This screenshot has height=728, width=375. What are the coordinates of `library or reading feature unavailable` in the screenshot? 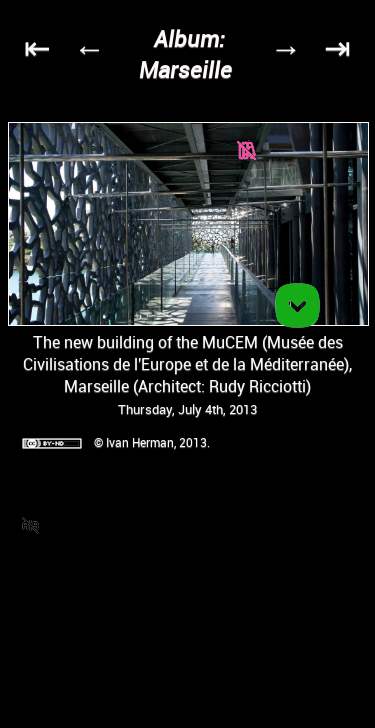 It's located at (246, 150).